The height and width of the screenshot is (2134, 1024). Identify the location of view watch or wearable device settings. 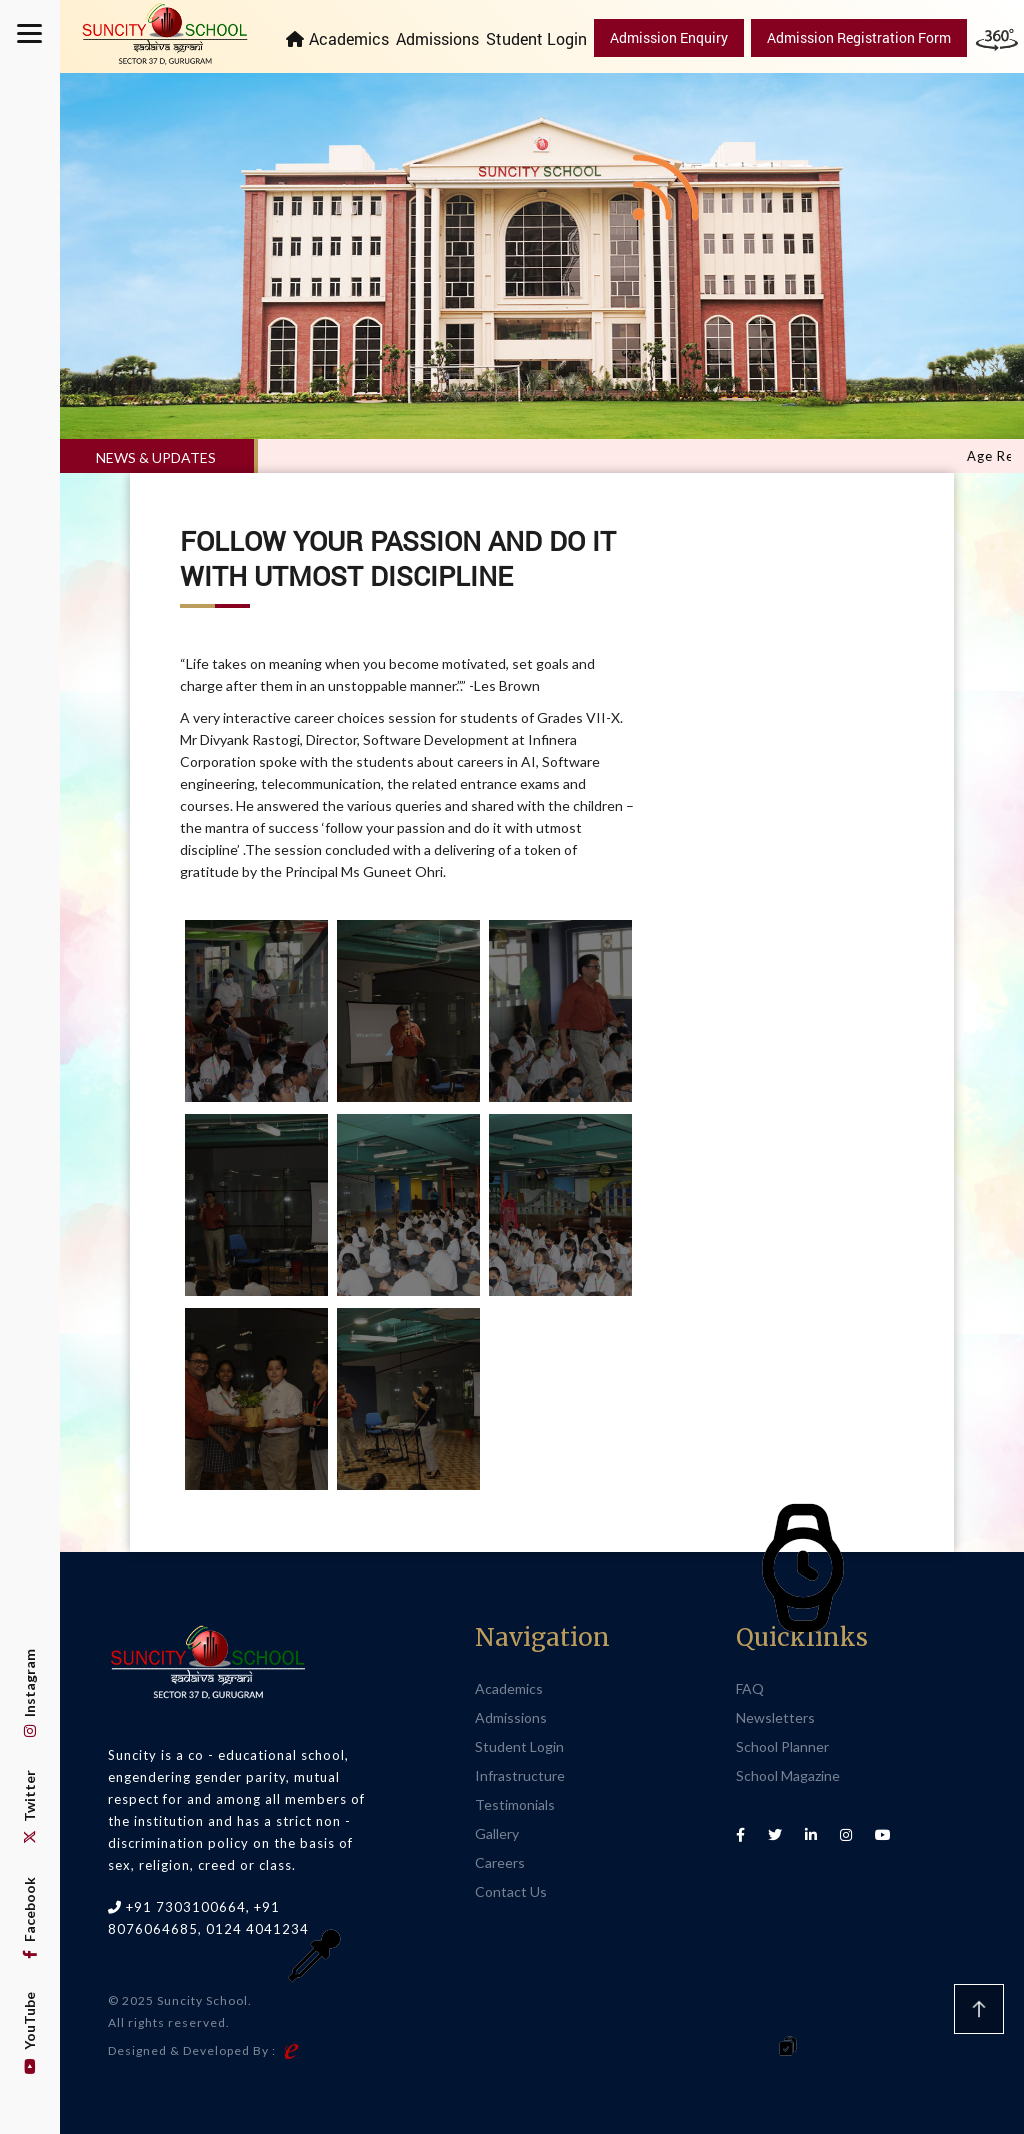
(803, 1568).